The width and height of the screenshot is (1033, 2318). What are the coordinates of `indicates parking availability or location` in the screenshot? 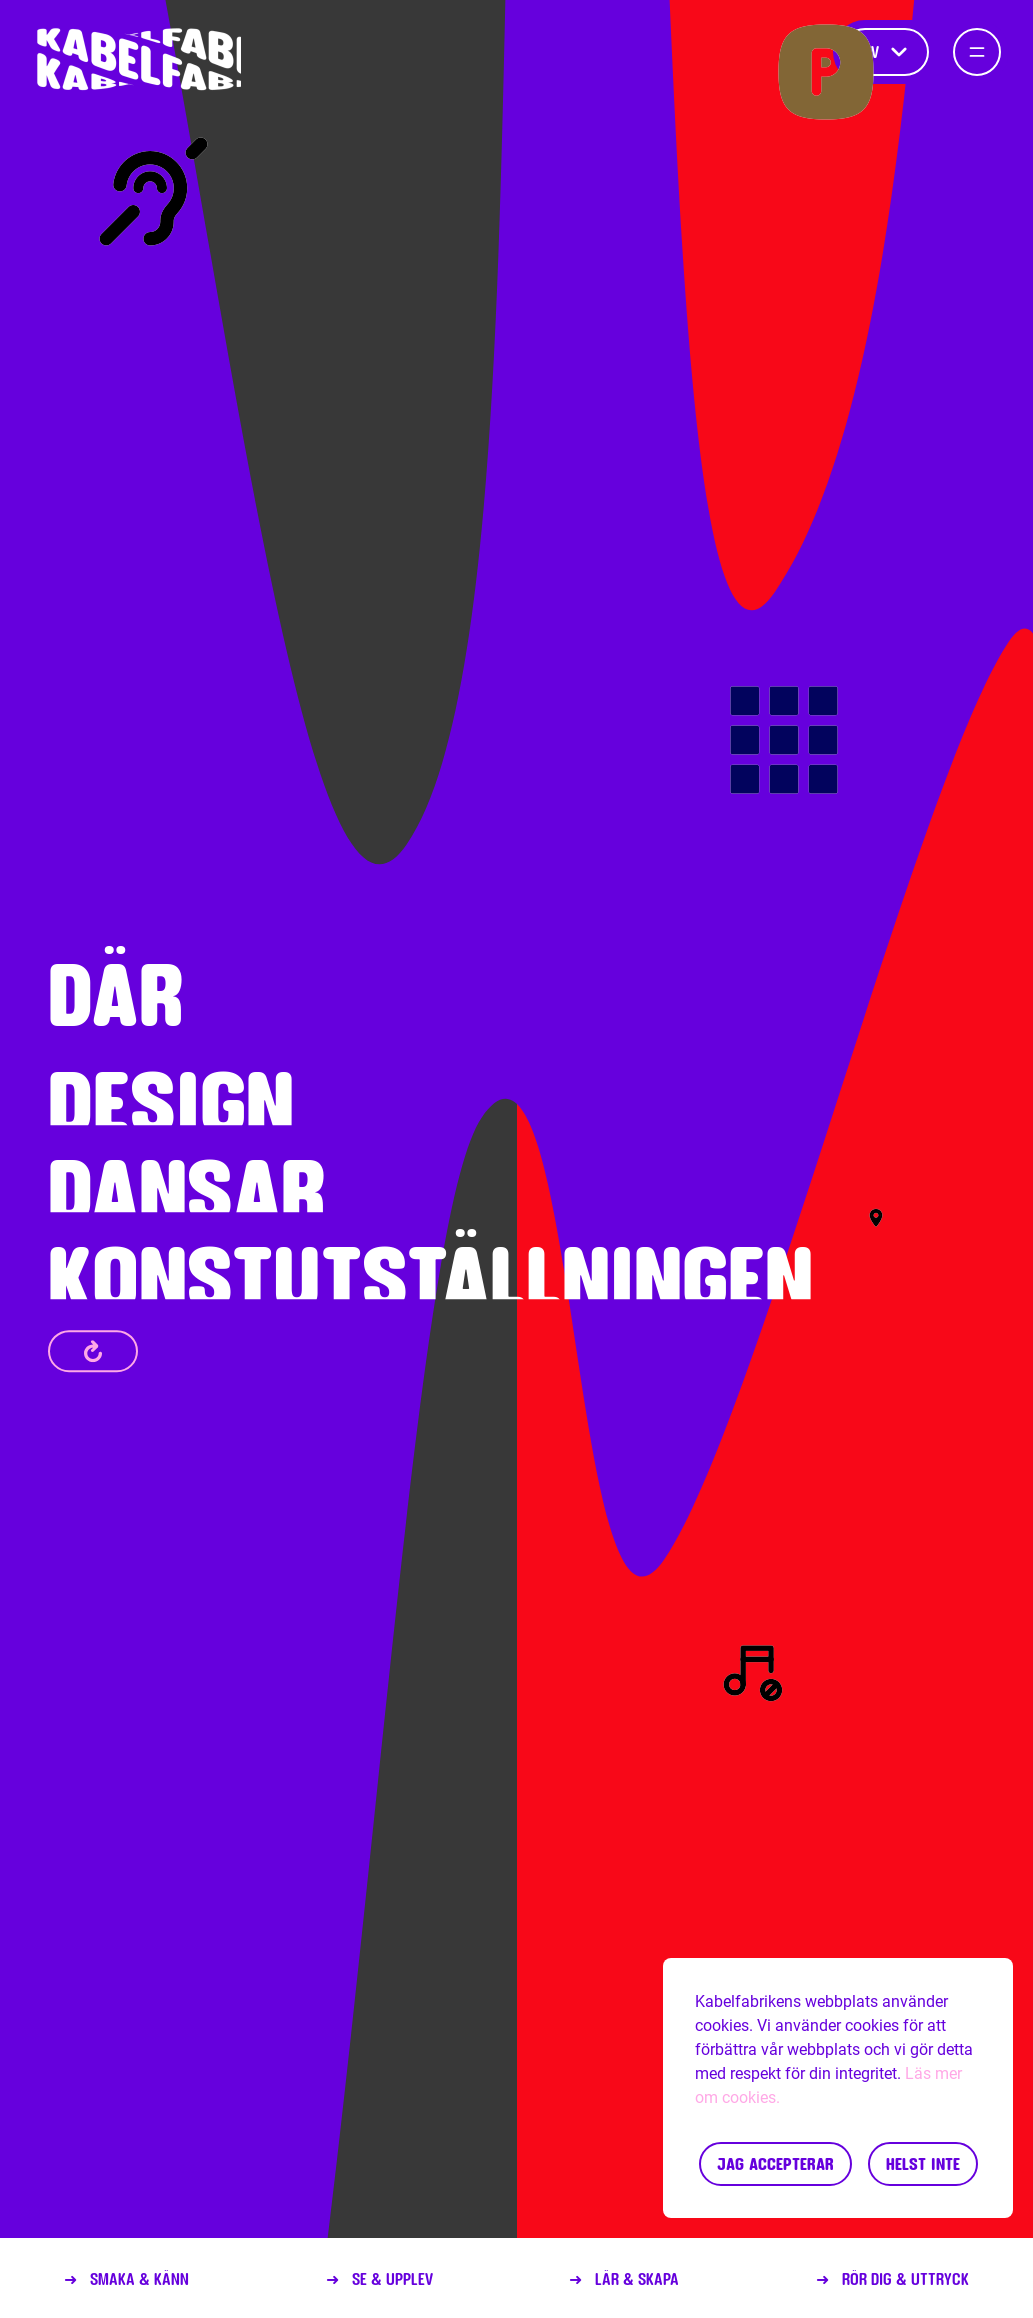 It's located at (826, 72).